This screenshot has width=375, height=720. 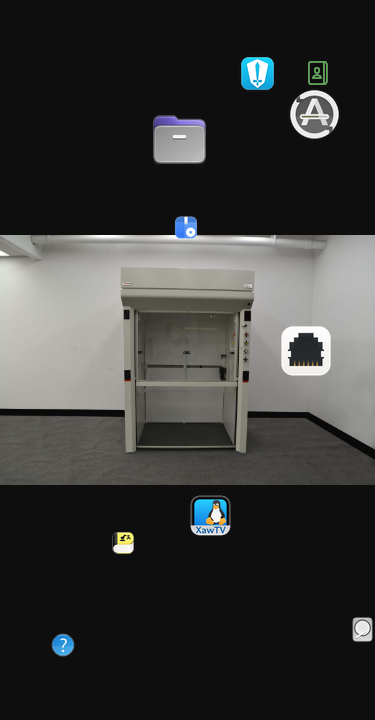 I want to click on open the manuals app, so click(x=123, y=543).